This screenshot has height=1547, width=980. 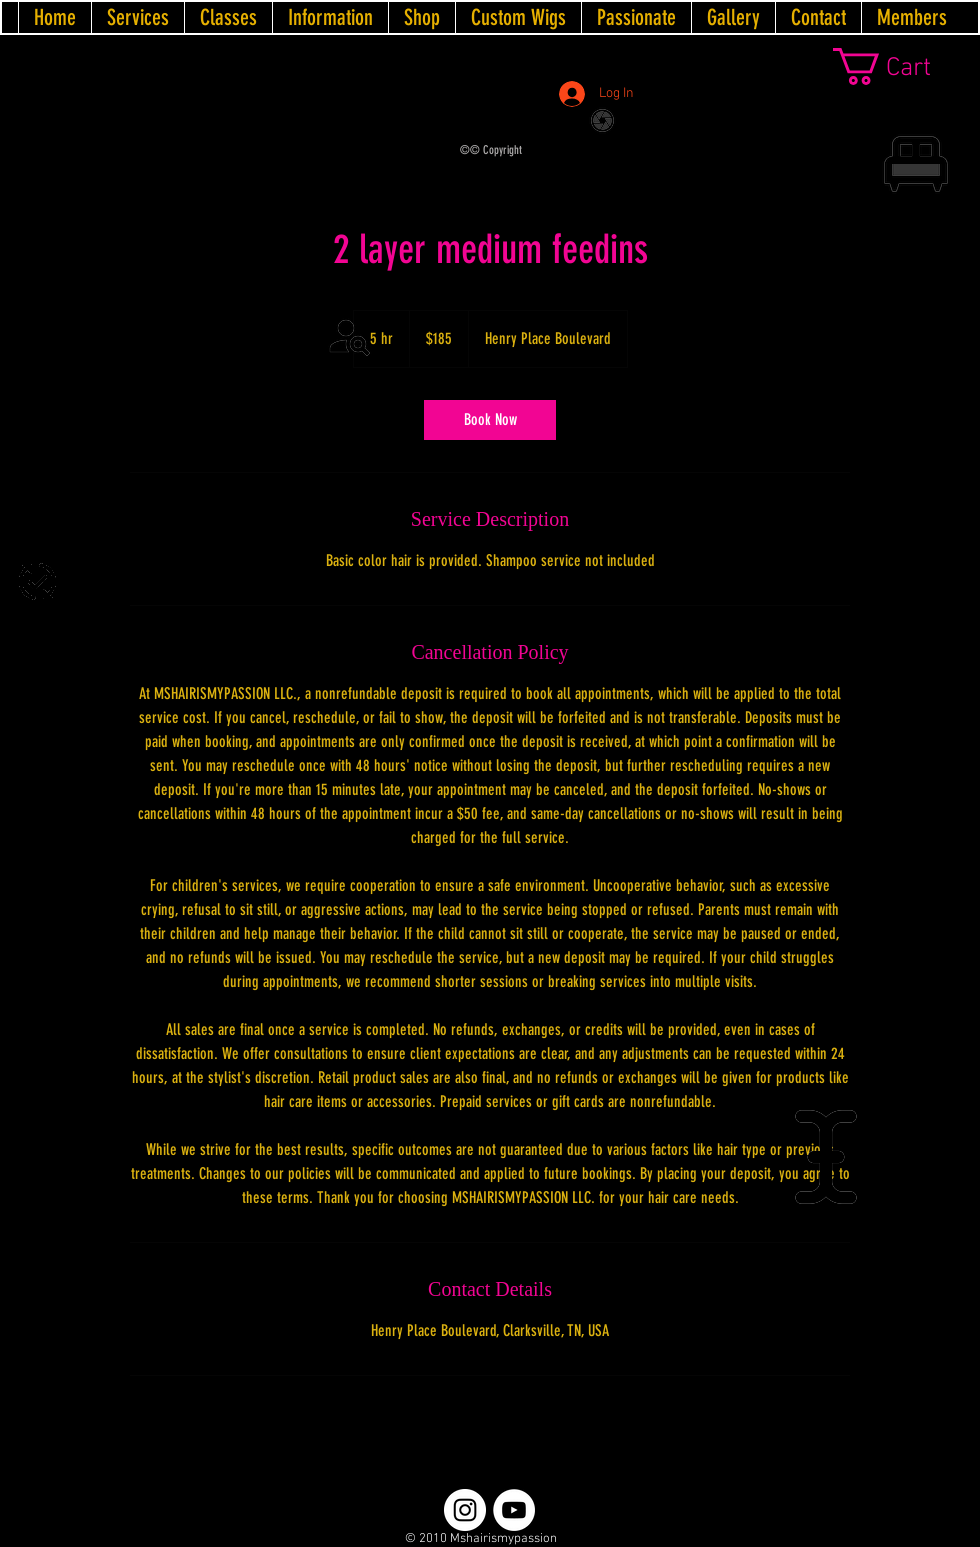 What do you see at coordinates (602, 120) in the screenshot?
I see `open camera to take a photo` at bounding box center [602, 120].